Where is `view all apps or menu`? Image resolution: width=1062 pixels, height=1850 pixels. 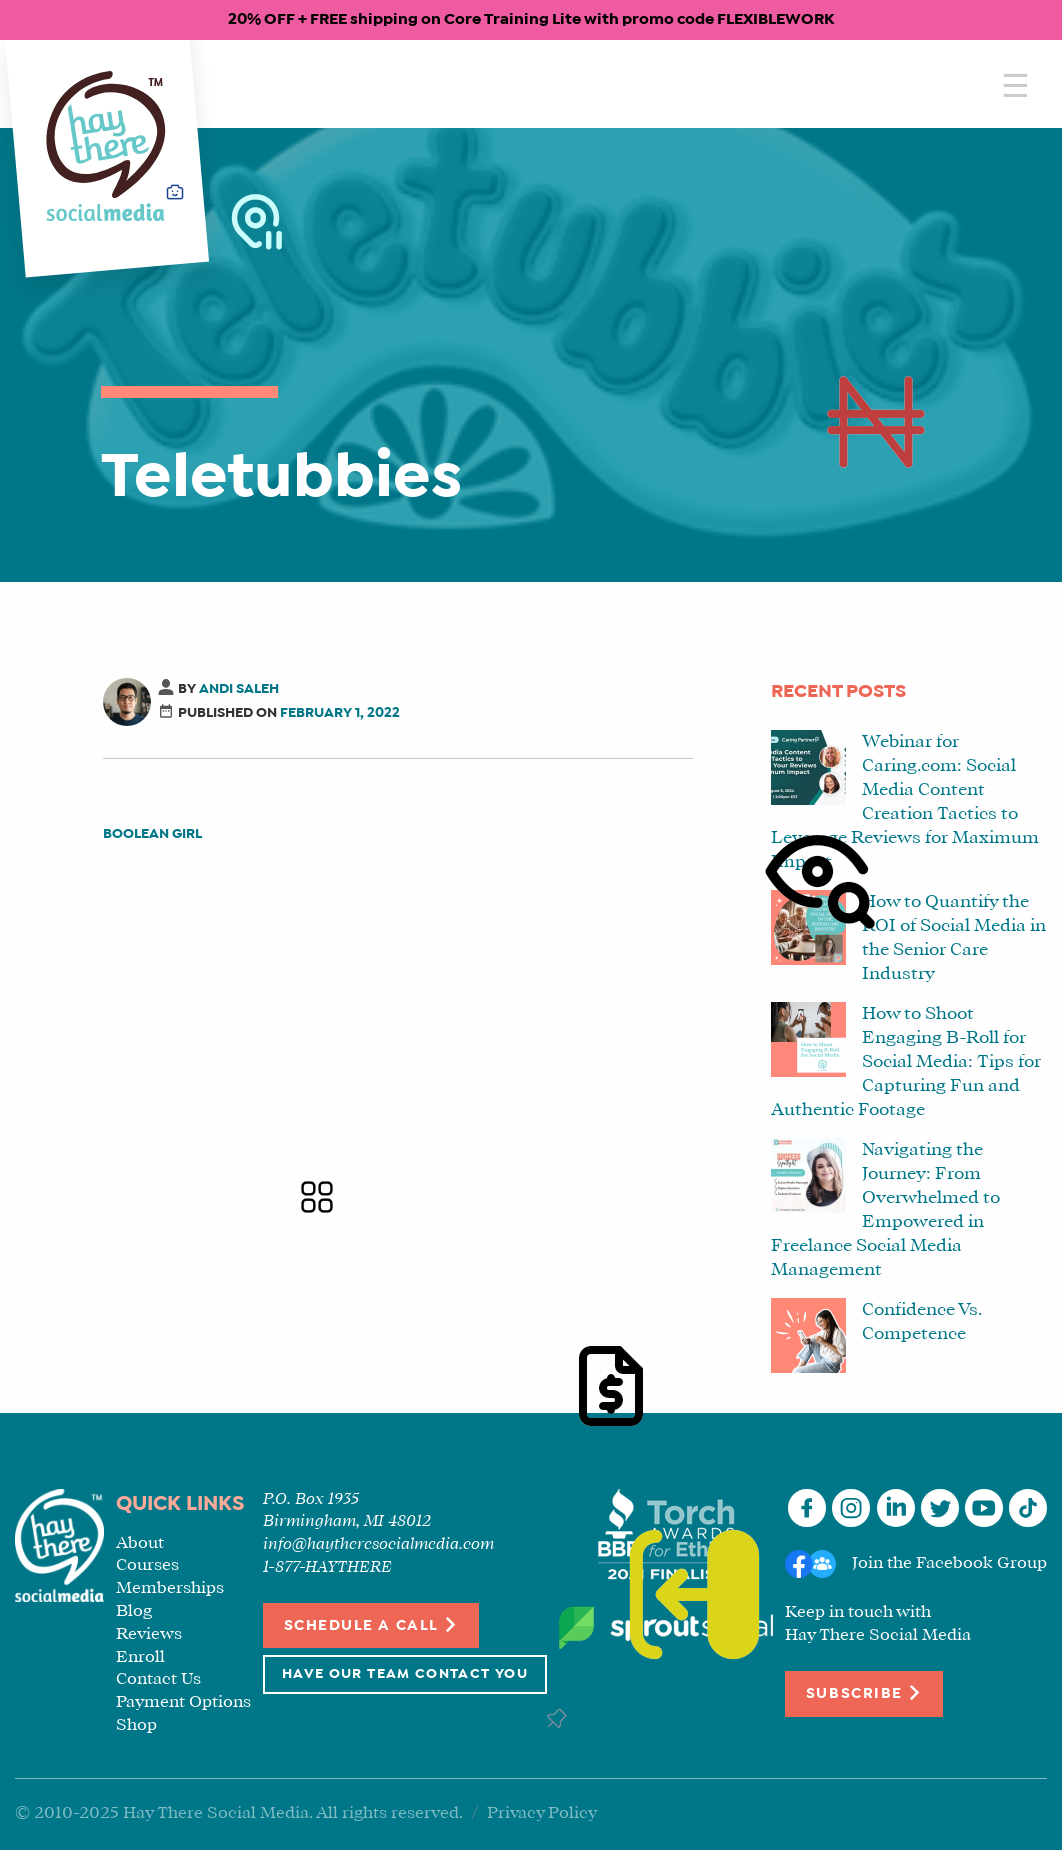 view all apps or menu is located at coordinates (317, 1197).